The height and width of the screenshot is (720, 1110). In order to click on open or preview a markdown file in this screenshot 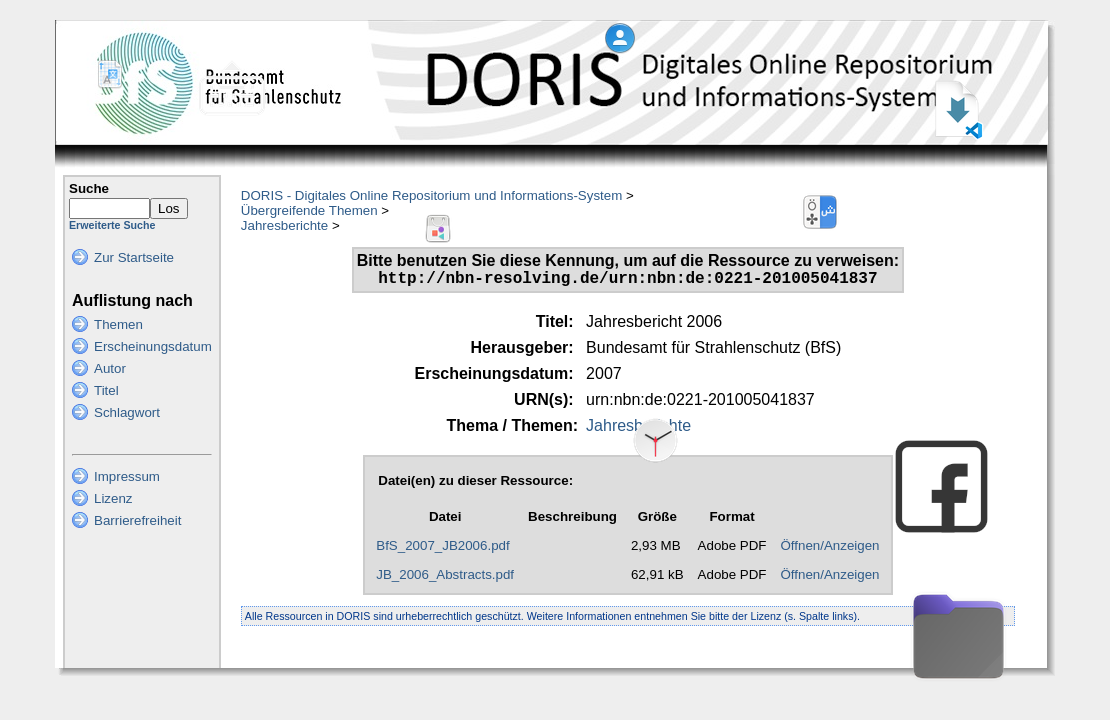, I will do `click(957, 110)`.